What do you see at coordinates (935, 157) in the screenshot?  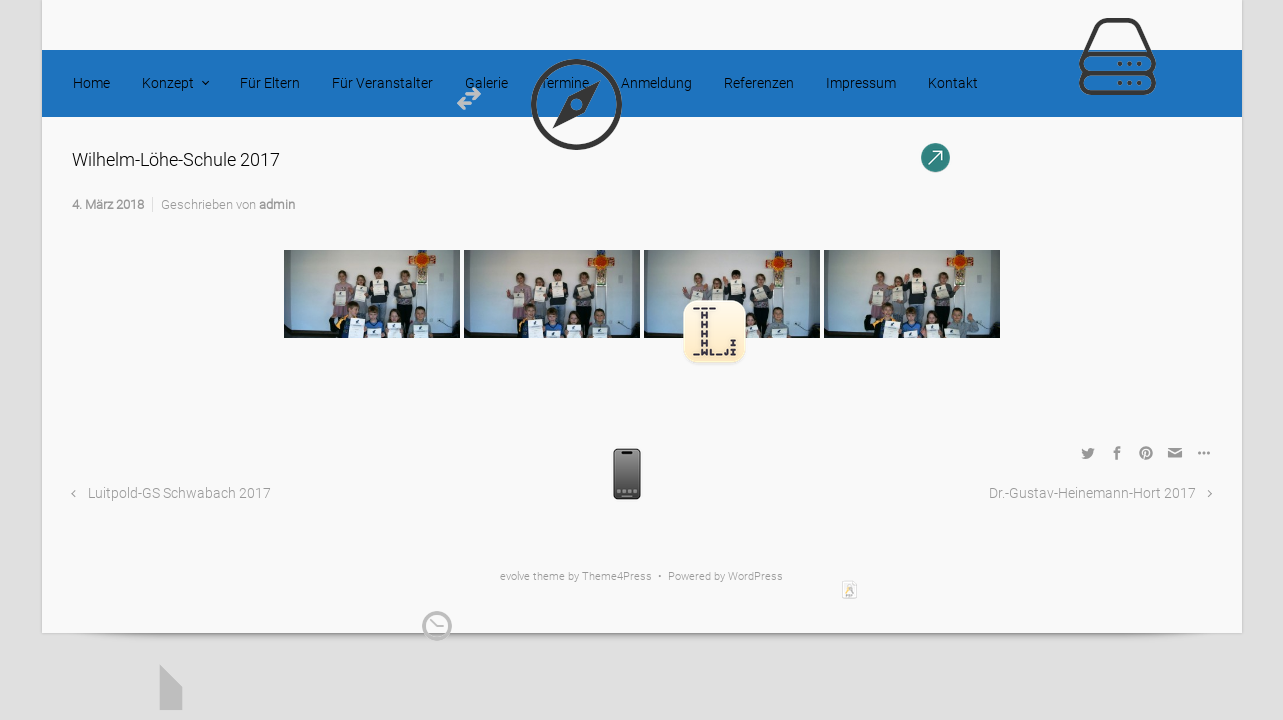 I see `indicates a symbolic link or shortcut to another file` at bounding box center [935, 157].